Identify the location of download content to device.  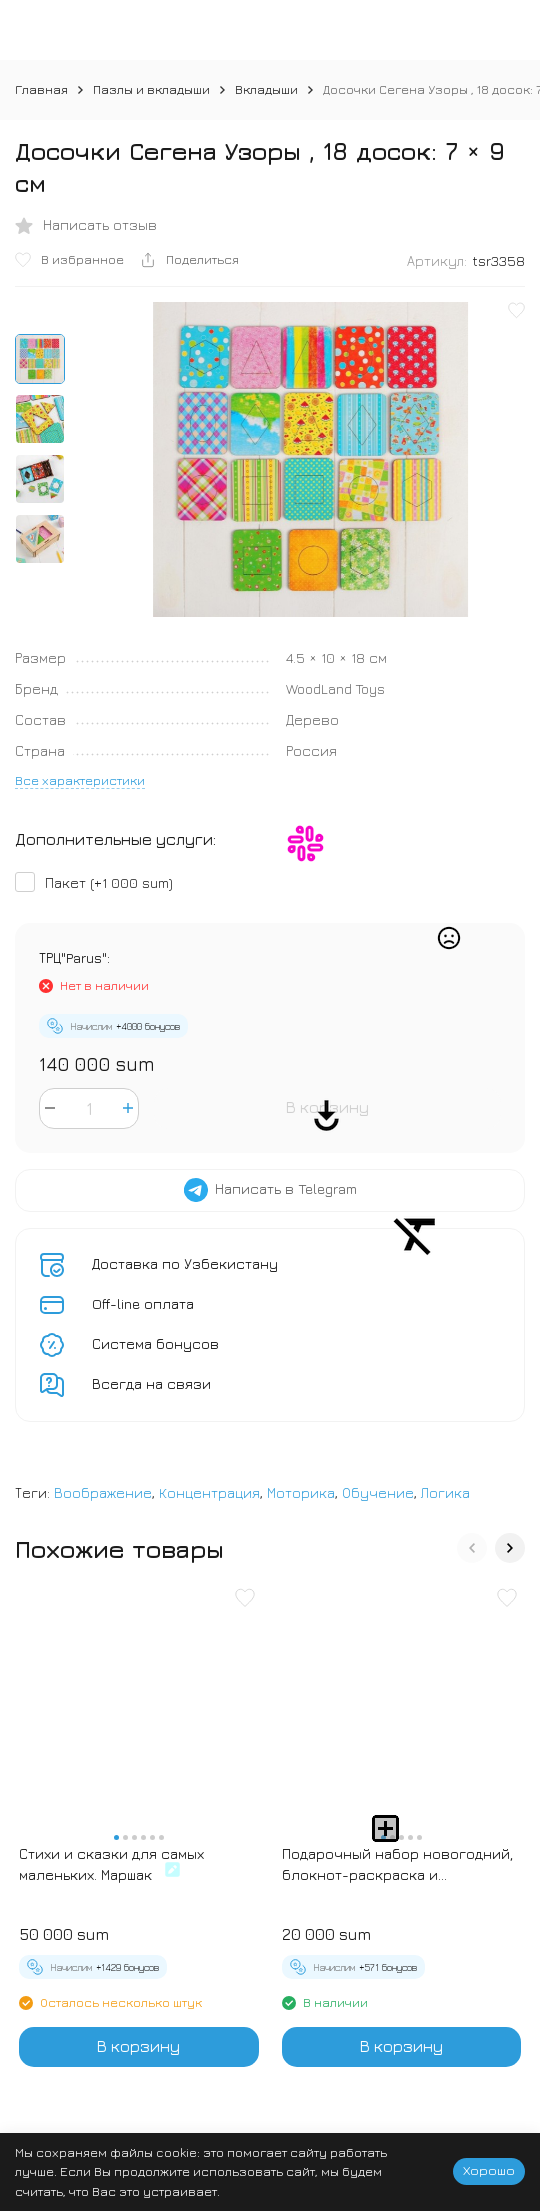
(326, 1114).